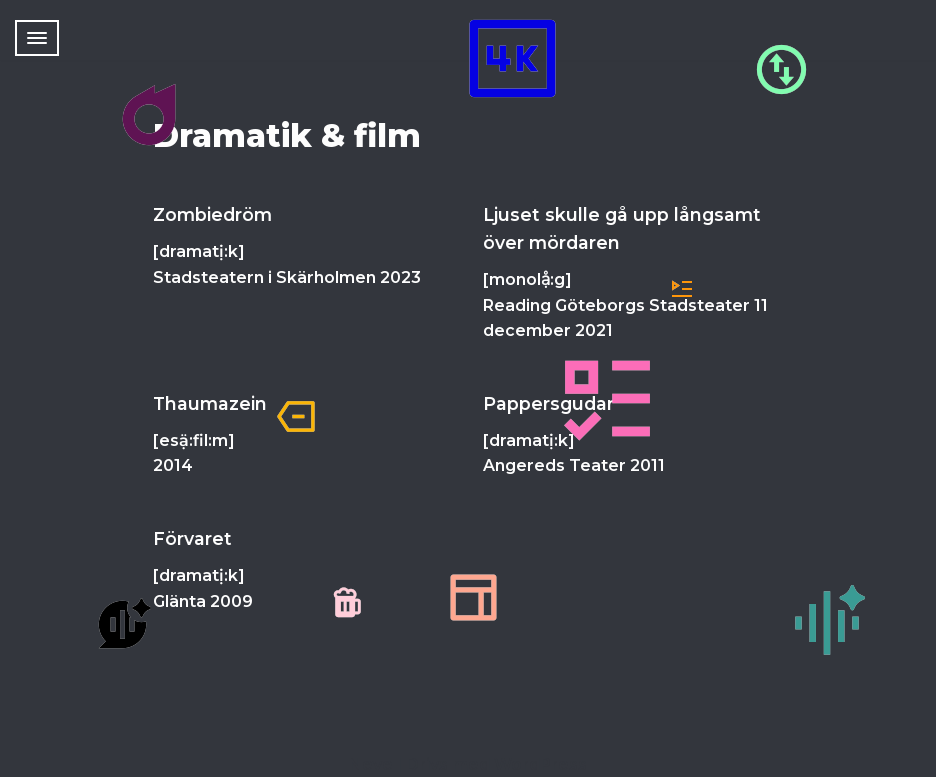 This screenshot has width=936, height=777. I want to click on meteor or comet indicator for weather events, so click(149, 116).